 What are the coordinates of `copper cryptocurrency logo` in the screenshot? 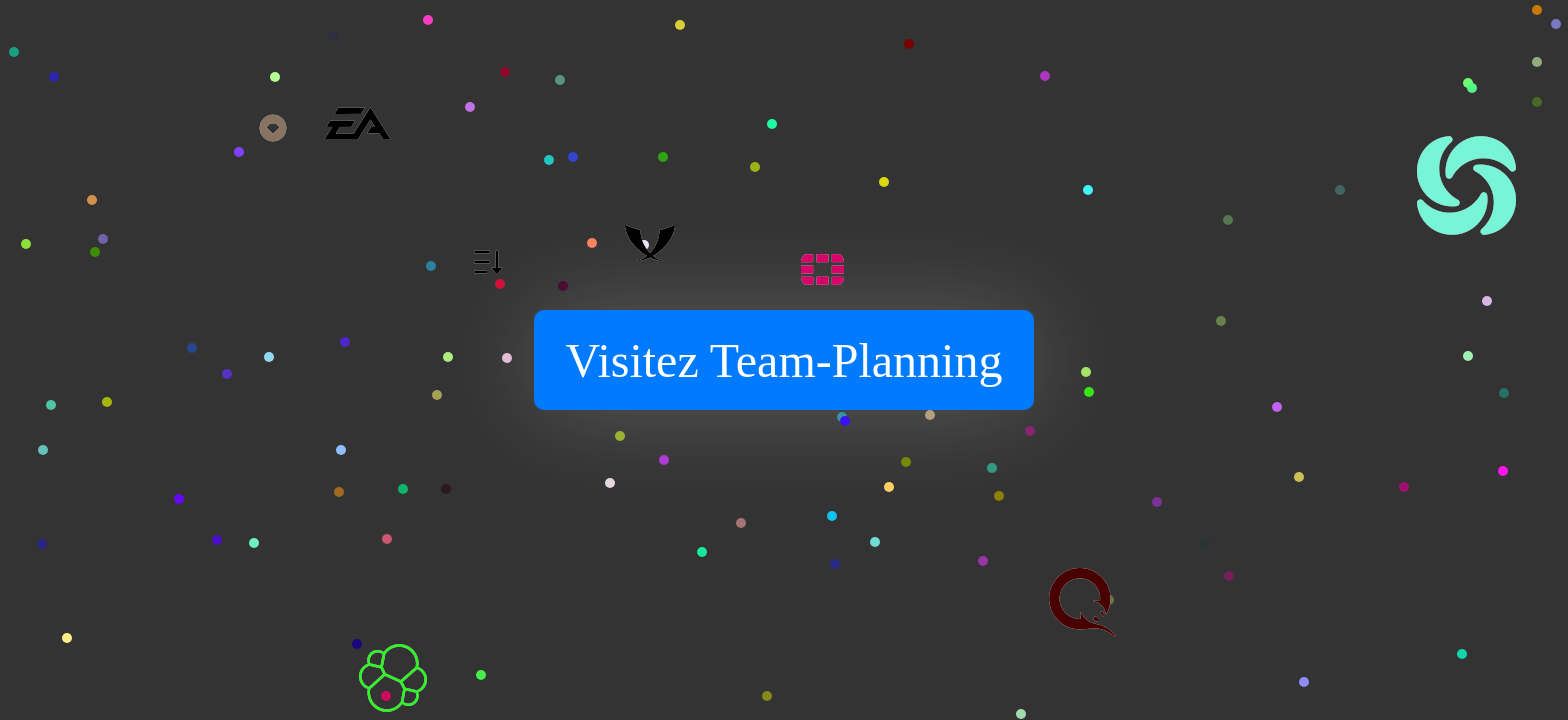 It's located at (273, 128).